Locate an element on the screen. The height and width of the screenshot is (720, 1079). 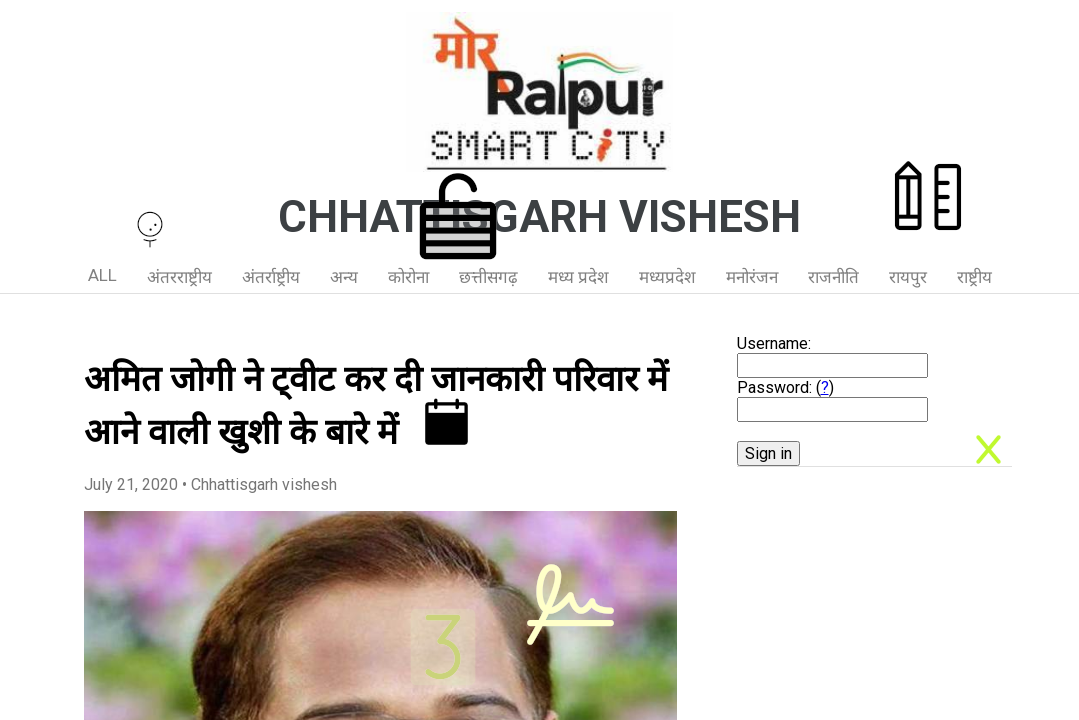
indicates step three in a multi-step process is located at coordinates (443, 647).